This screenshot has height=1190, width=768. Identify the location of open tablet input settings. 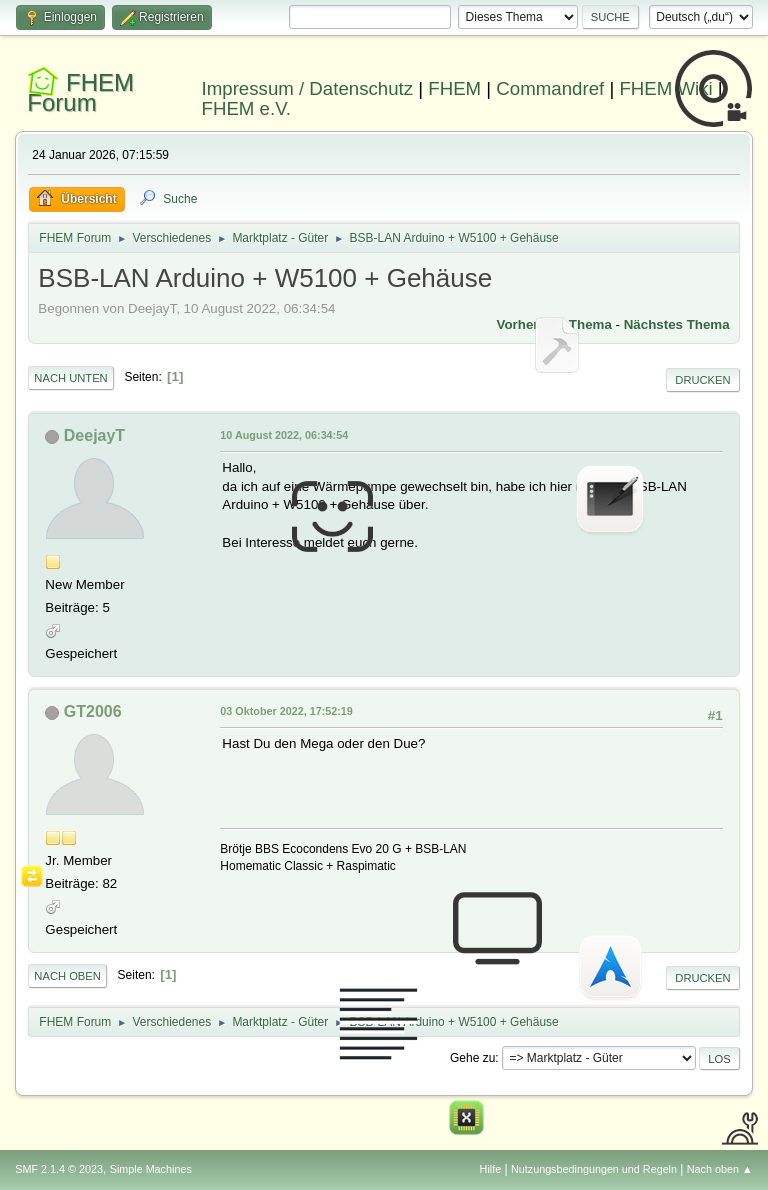
(610, 499).